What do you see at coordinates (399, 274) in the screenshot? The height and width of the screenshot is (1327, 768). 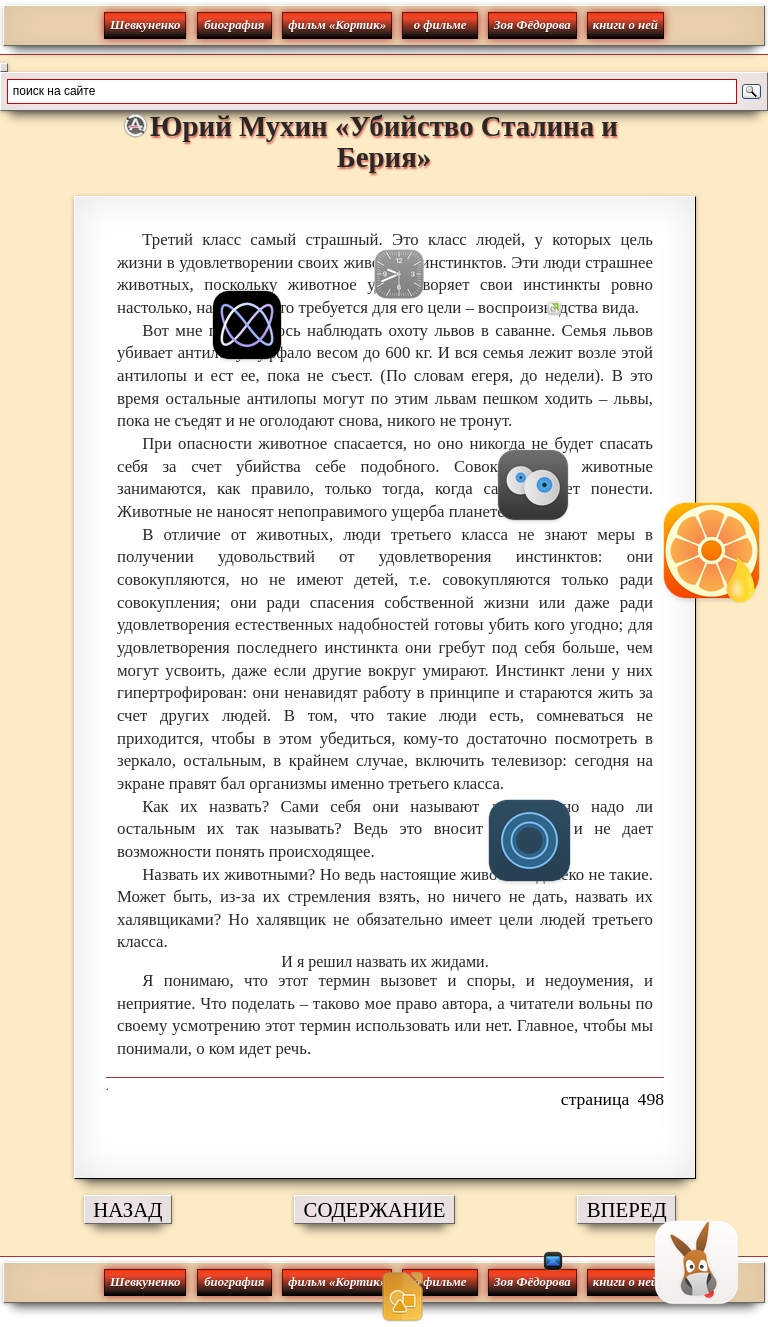 I see `open the clock app` at bounding box center [399, 274].